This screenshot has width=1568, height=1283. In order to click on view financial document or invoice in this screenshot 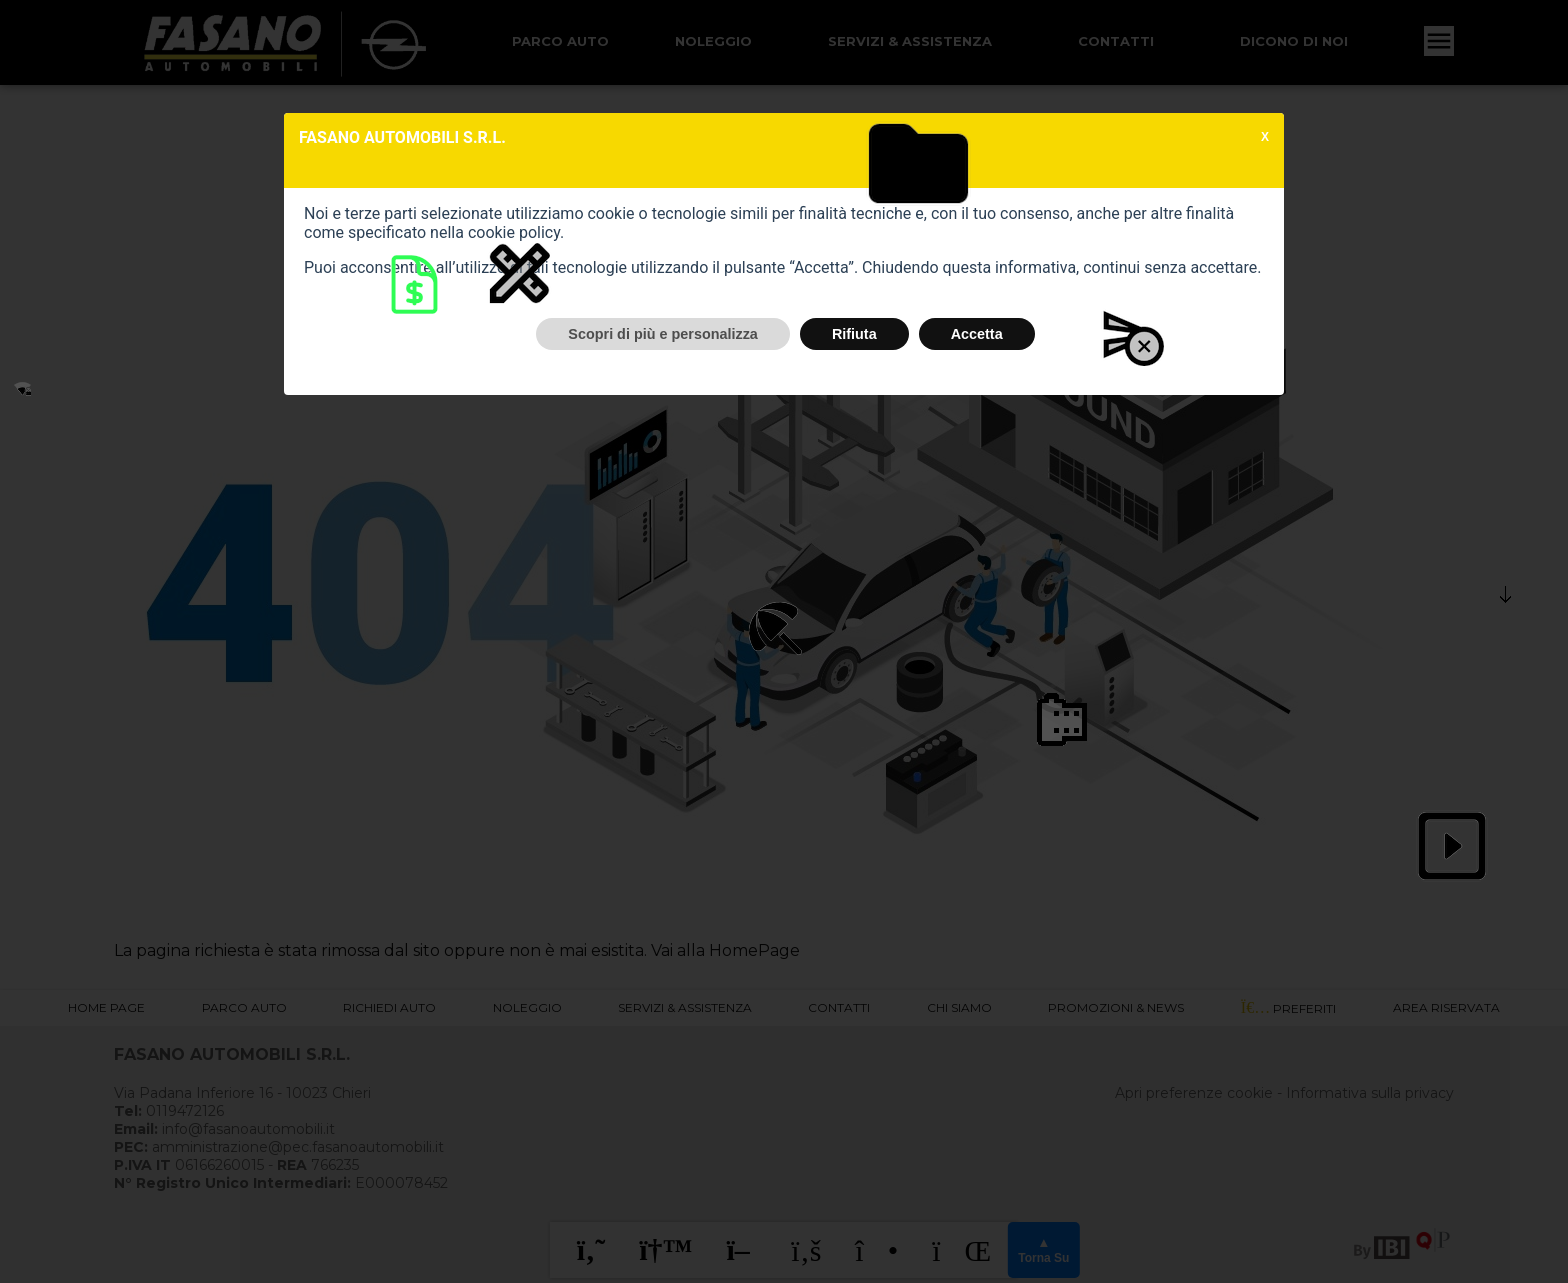, I will do `click(414, 284)`.